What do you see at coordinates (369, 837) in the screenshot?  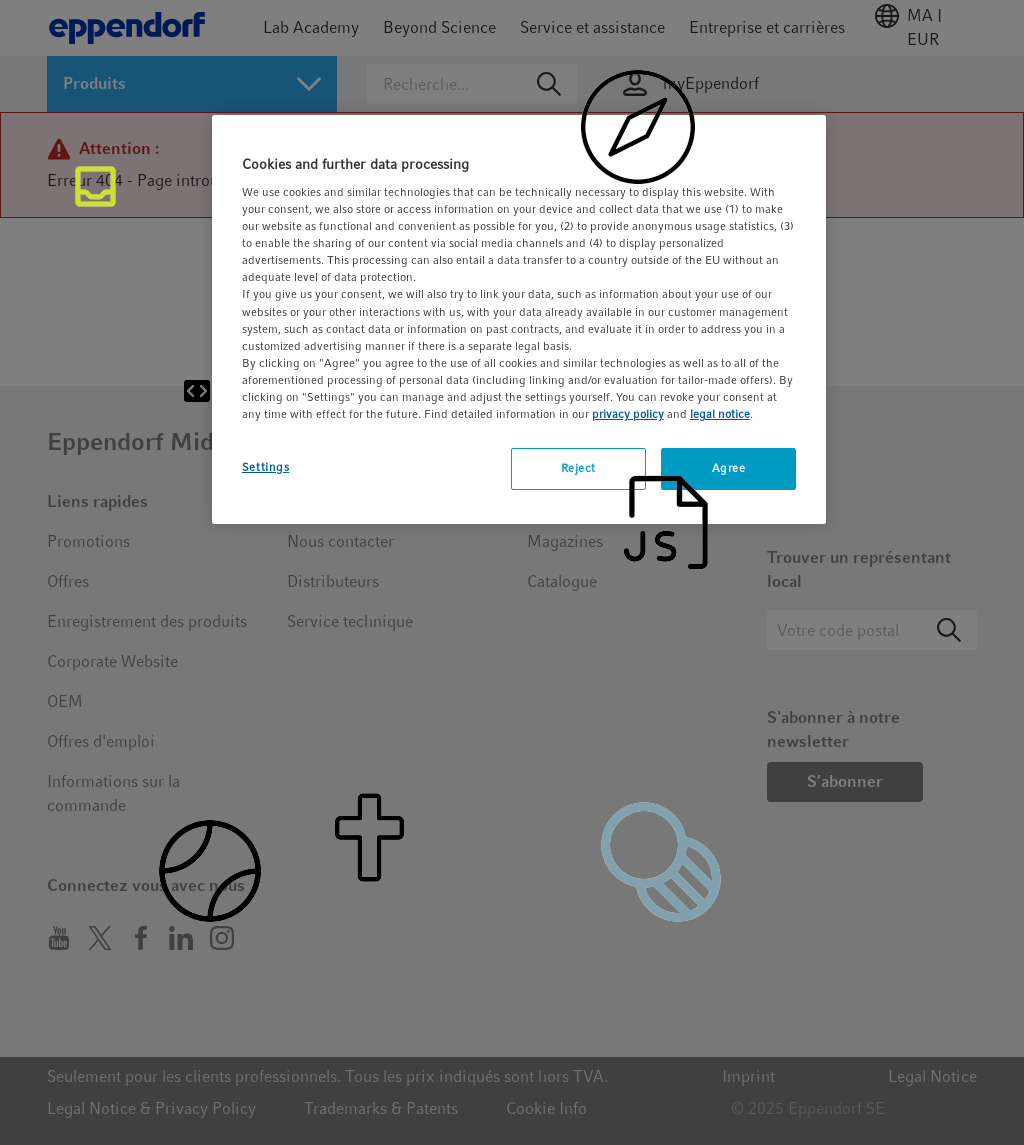 I see `indicates a religious or faith-based feature` at bounding box center [369, 837].